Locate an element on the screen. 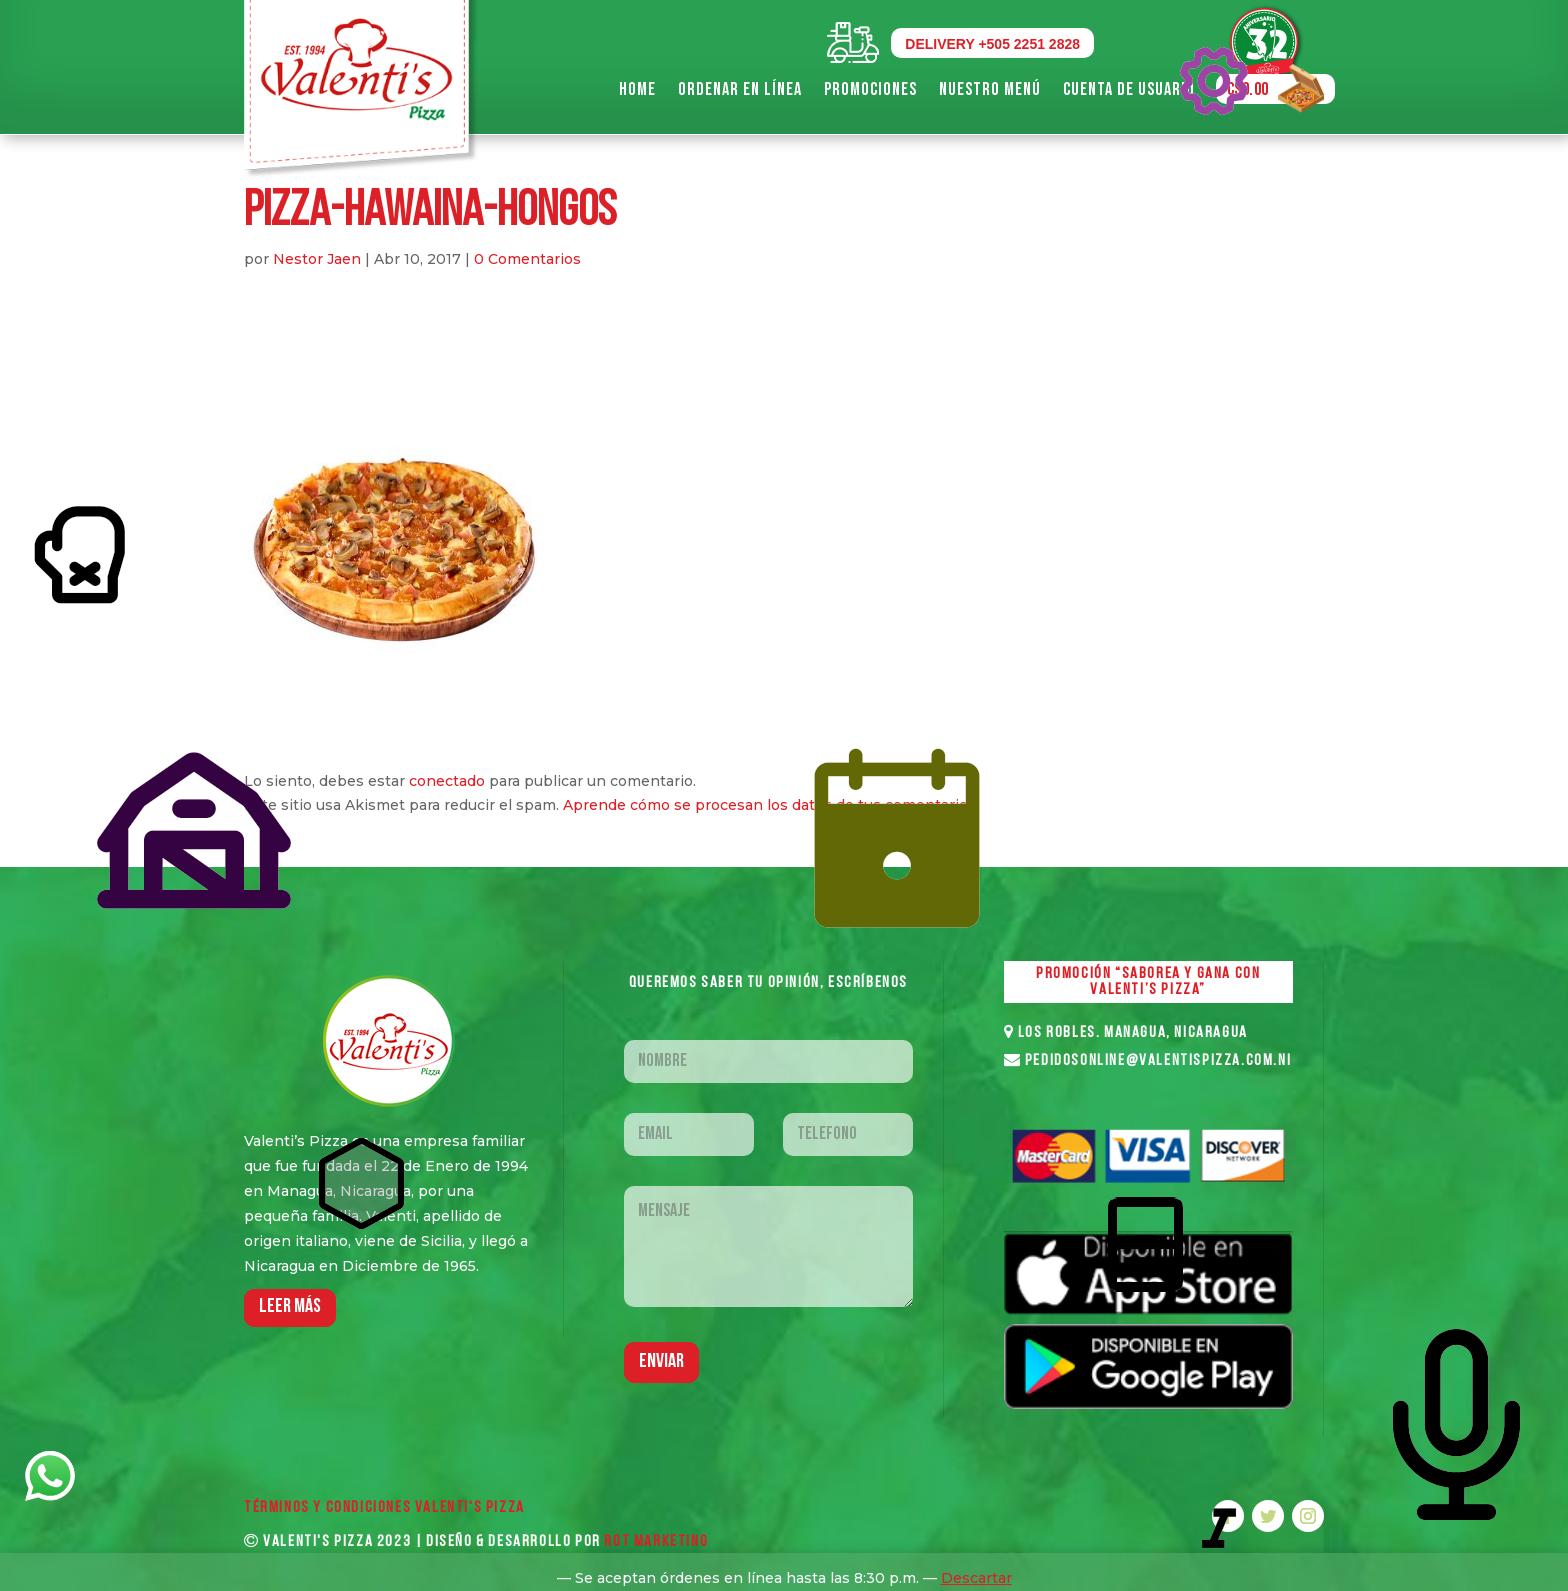  access settings is located at coordinates (1214, 81).